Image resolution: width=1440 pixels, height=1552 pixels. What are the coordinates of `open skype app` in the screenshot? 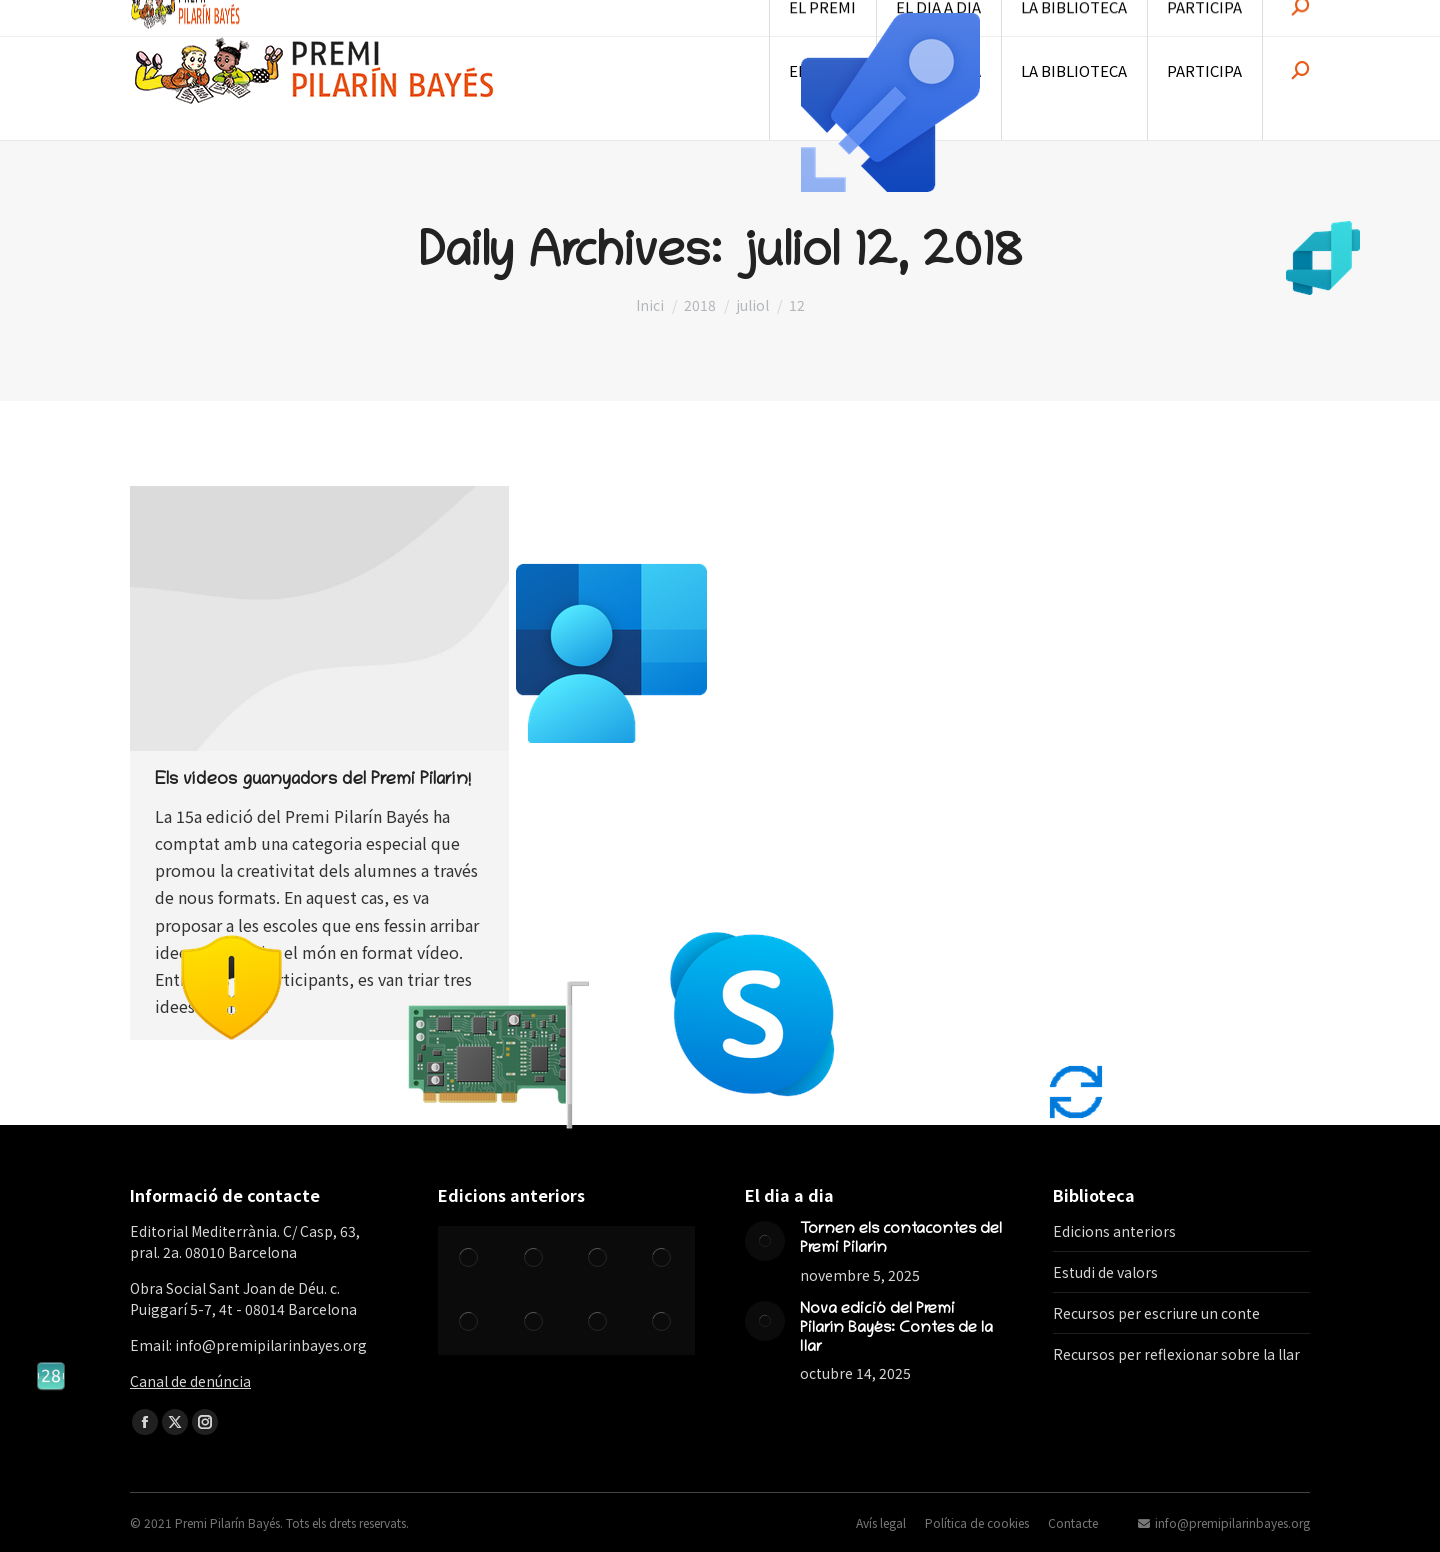 It's located at (751, 1013).